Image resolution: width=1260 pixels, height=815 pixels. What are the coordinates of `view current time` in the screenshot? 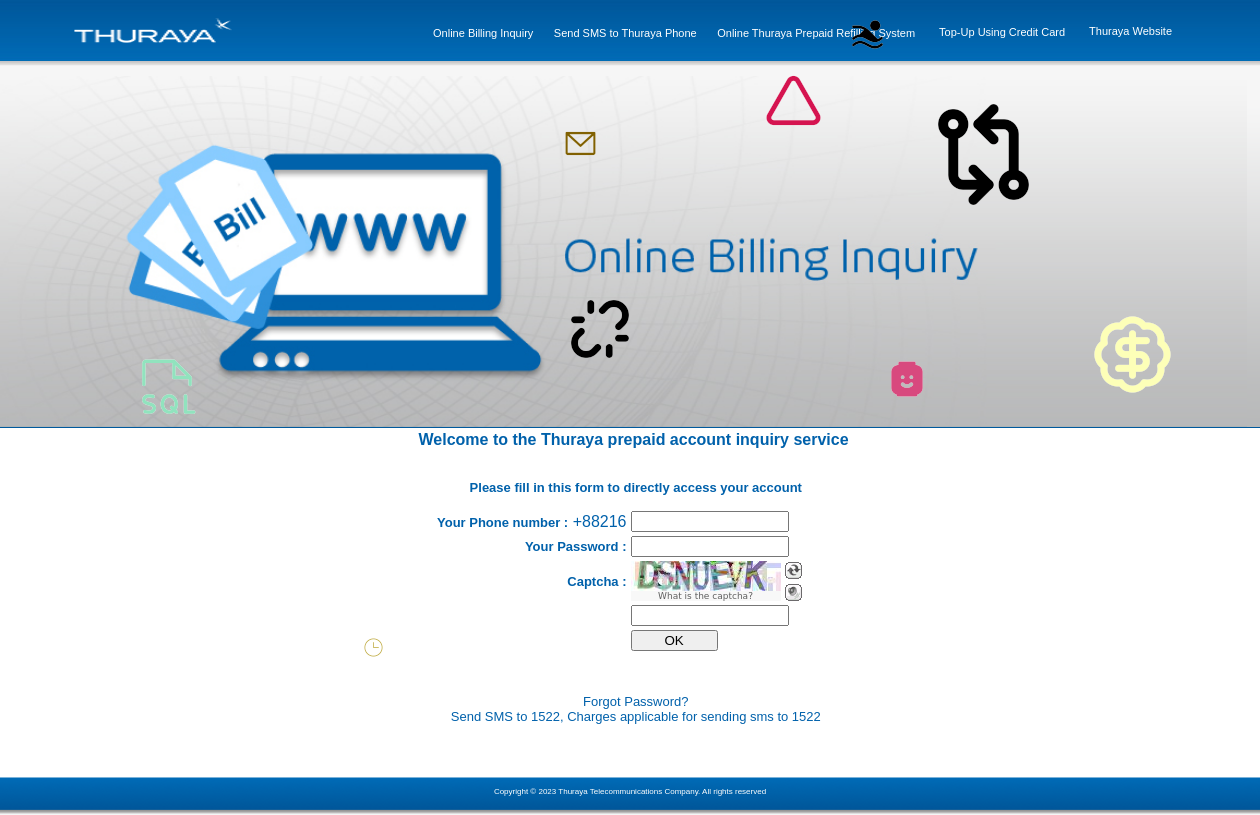 It's located at (373, 647).